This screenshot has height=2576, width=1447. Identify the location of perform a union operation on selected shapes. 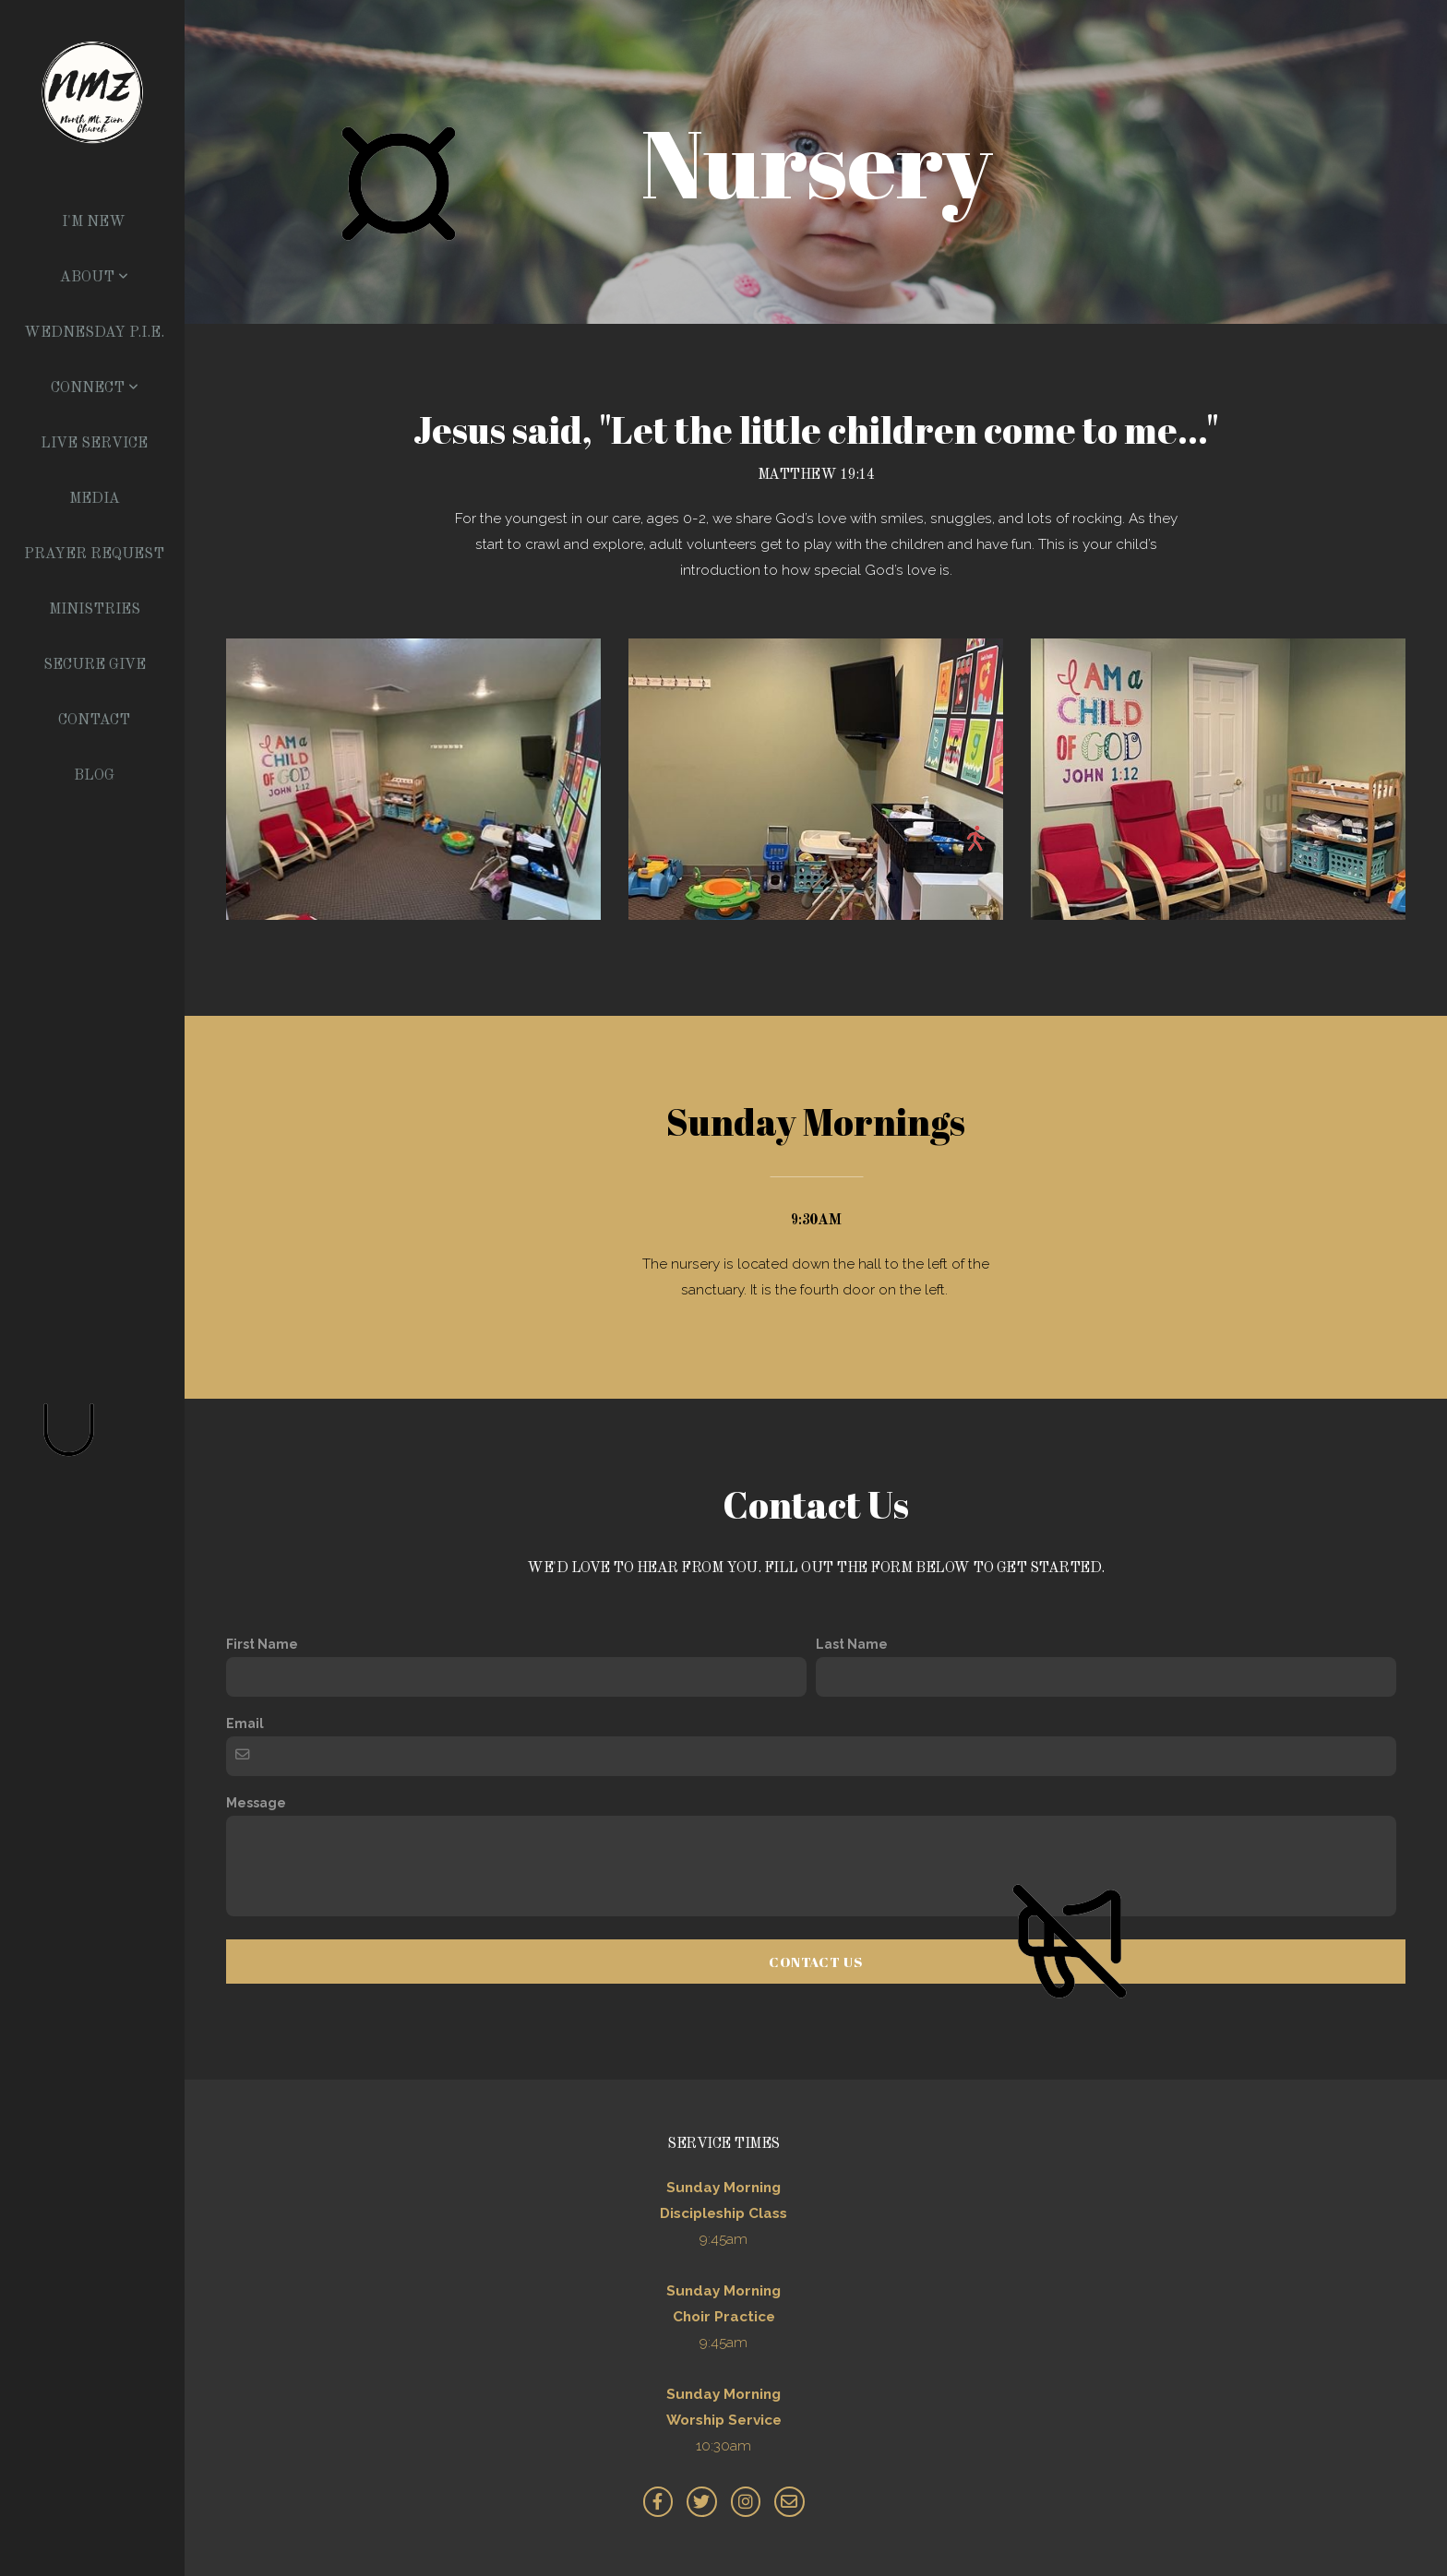
(68, 1425).